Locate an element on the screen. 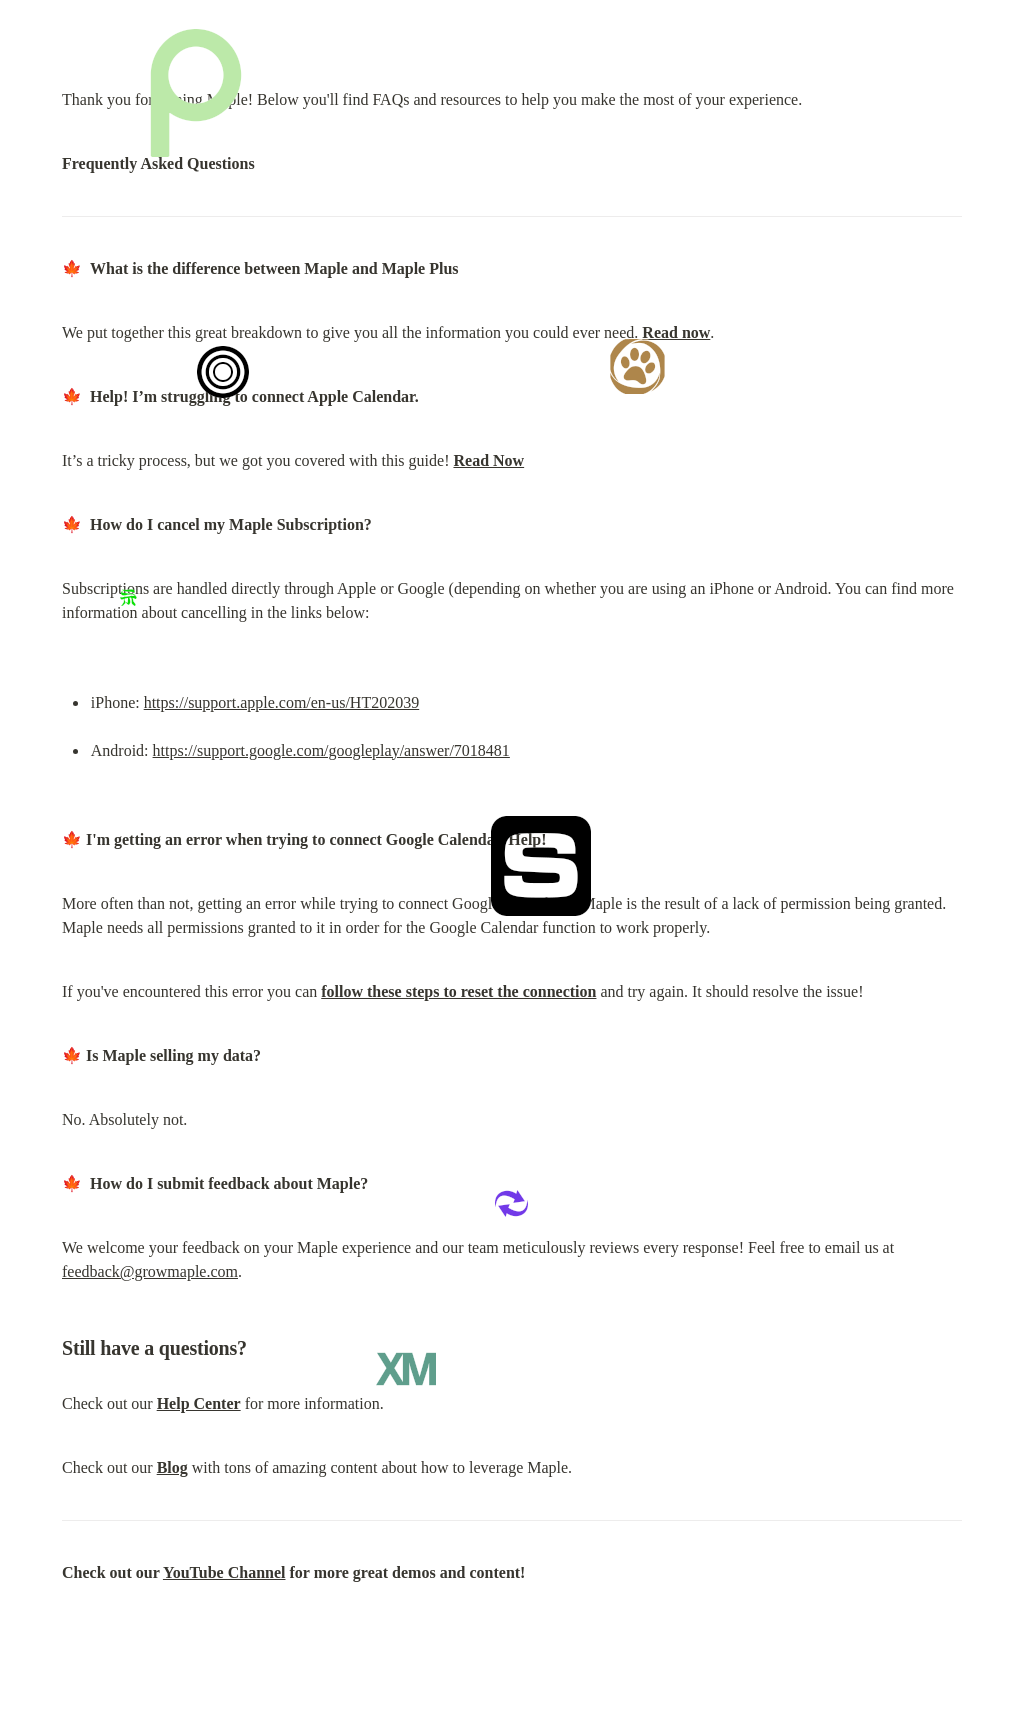 Image resolution: width=1024 pixels, height=1721 pixels. open the Simkl app is located at coordinates (541, 866).